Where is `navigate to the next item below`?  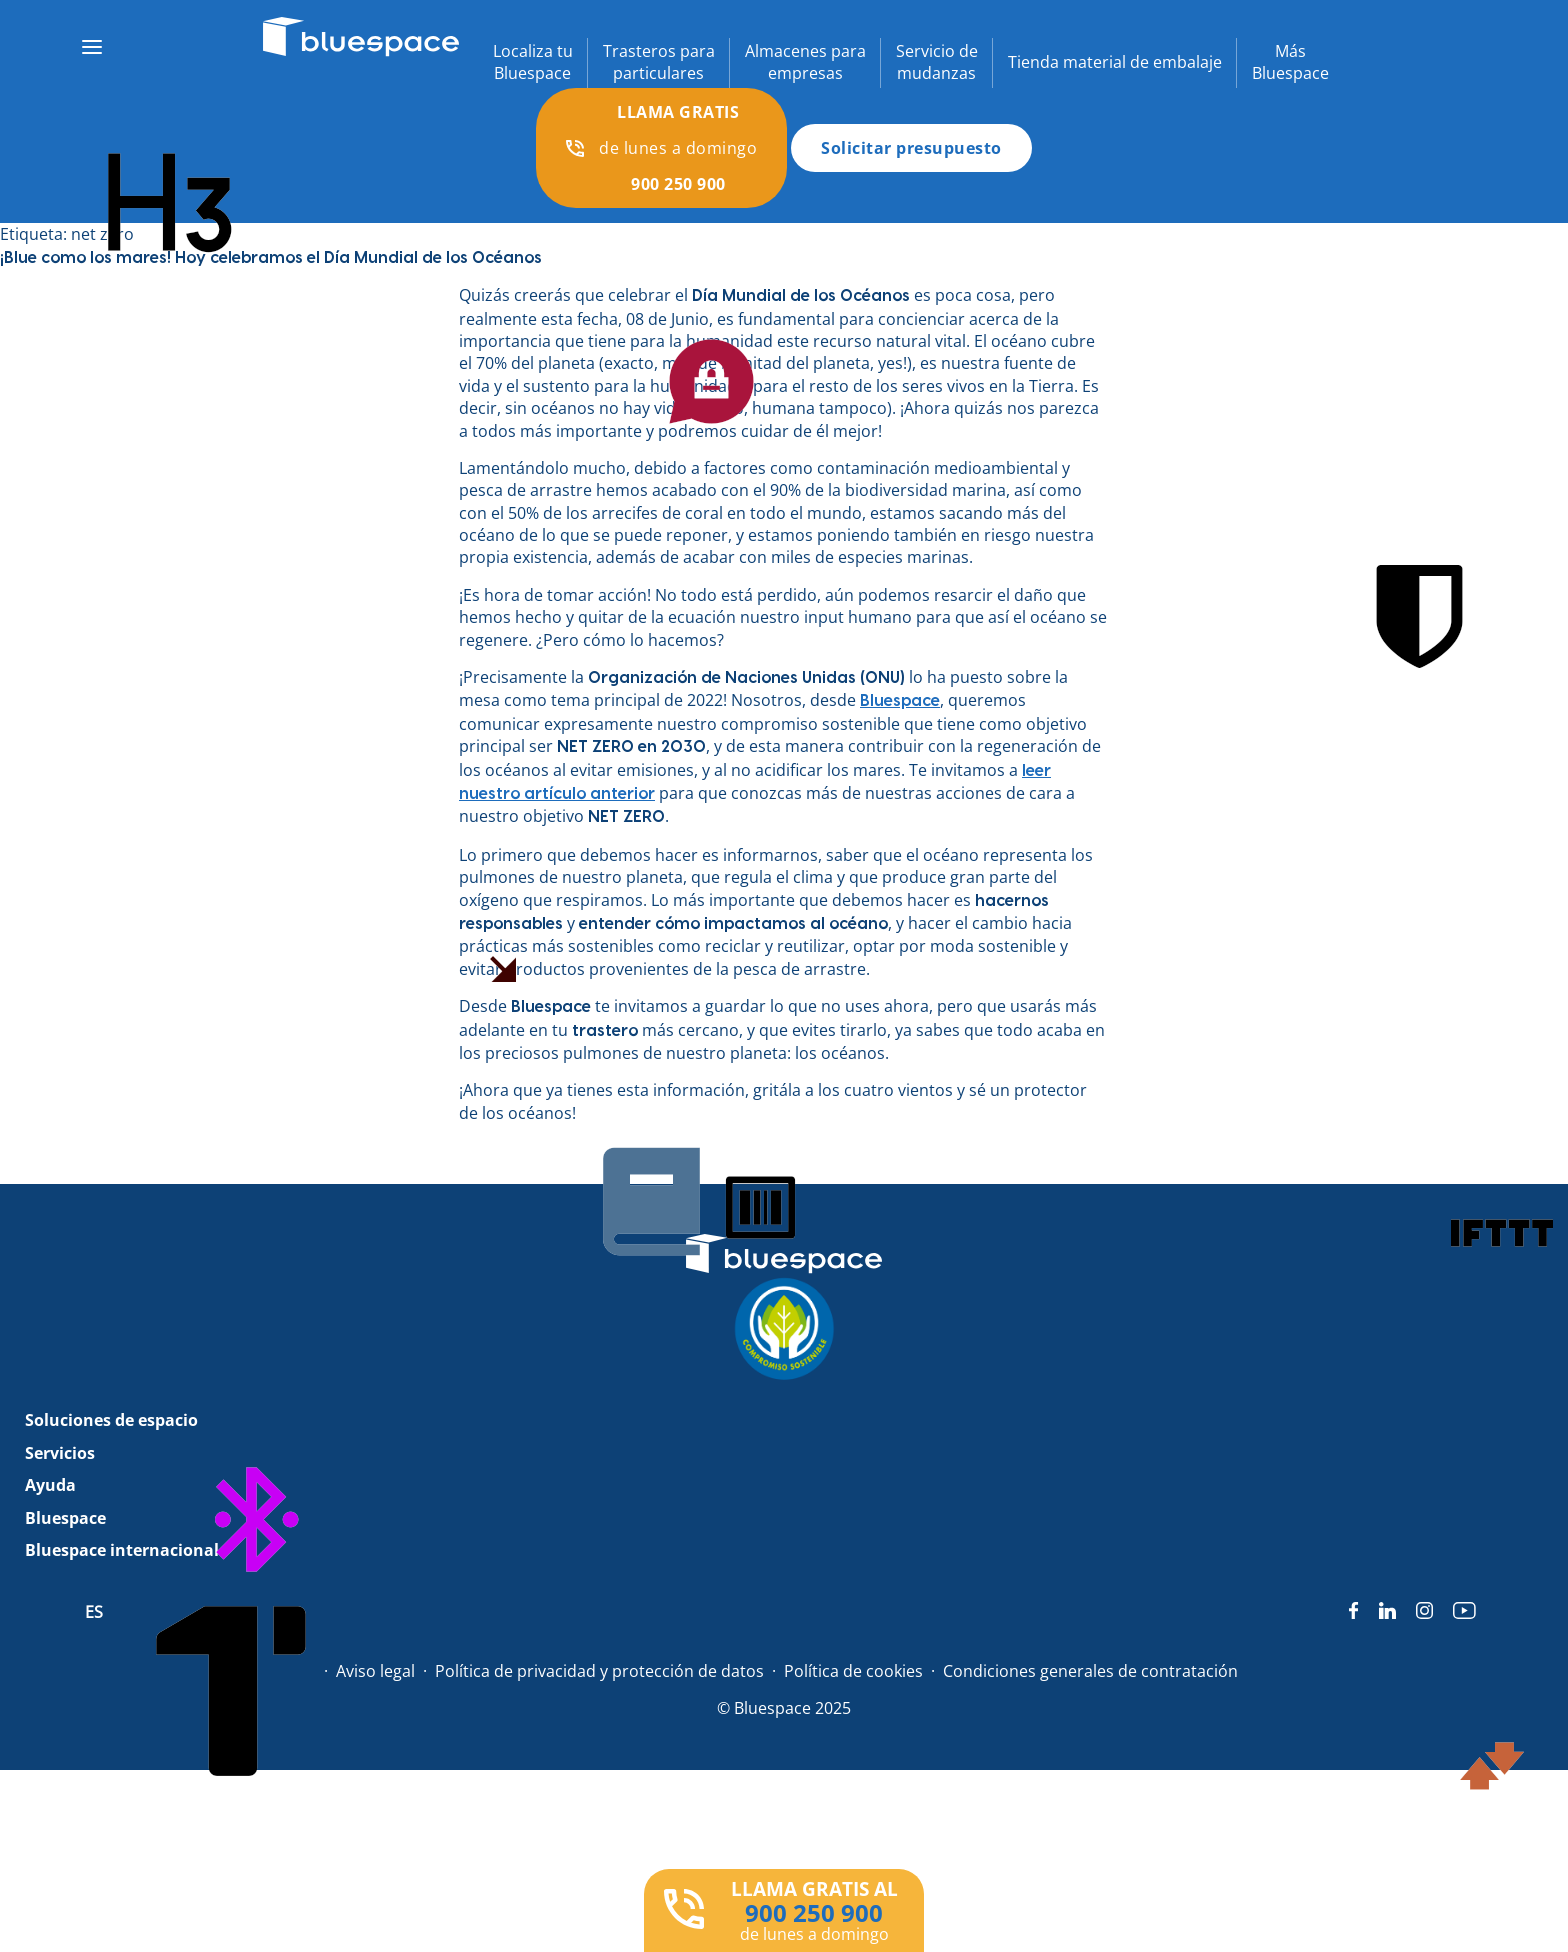
navigate to the next item below is located at coordinates (503, 969).